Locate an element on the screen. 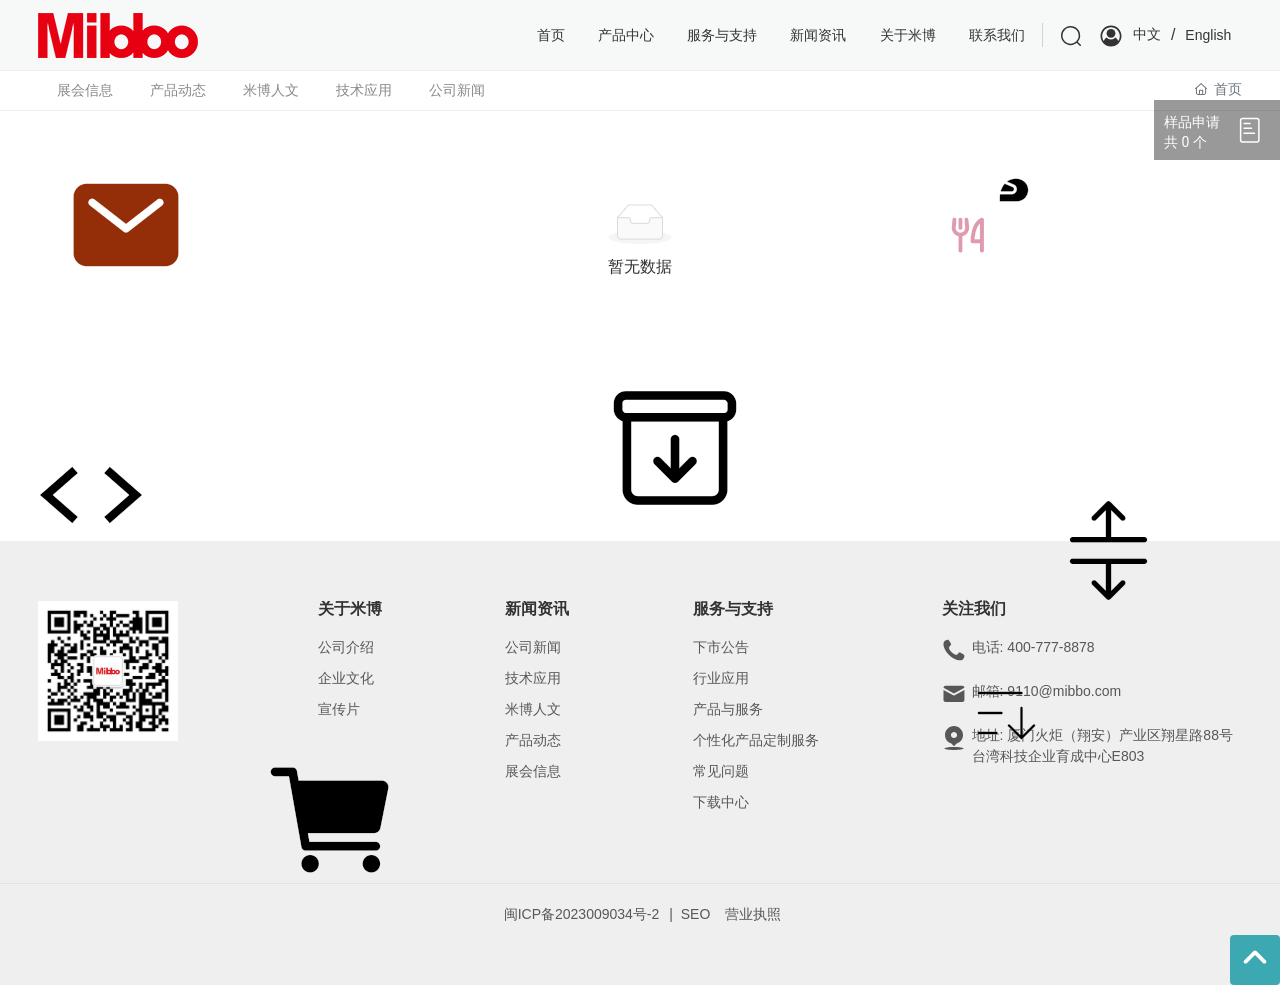 The width and height of the screenshot is (1280, 985). archive this item is located at coordinates (675, 448).